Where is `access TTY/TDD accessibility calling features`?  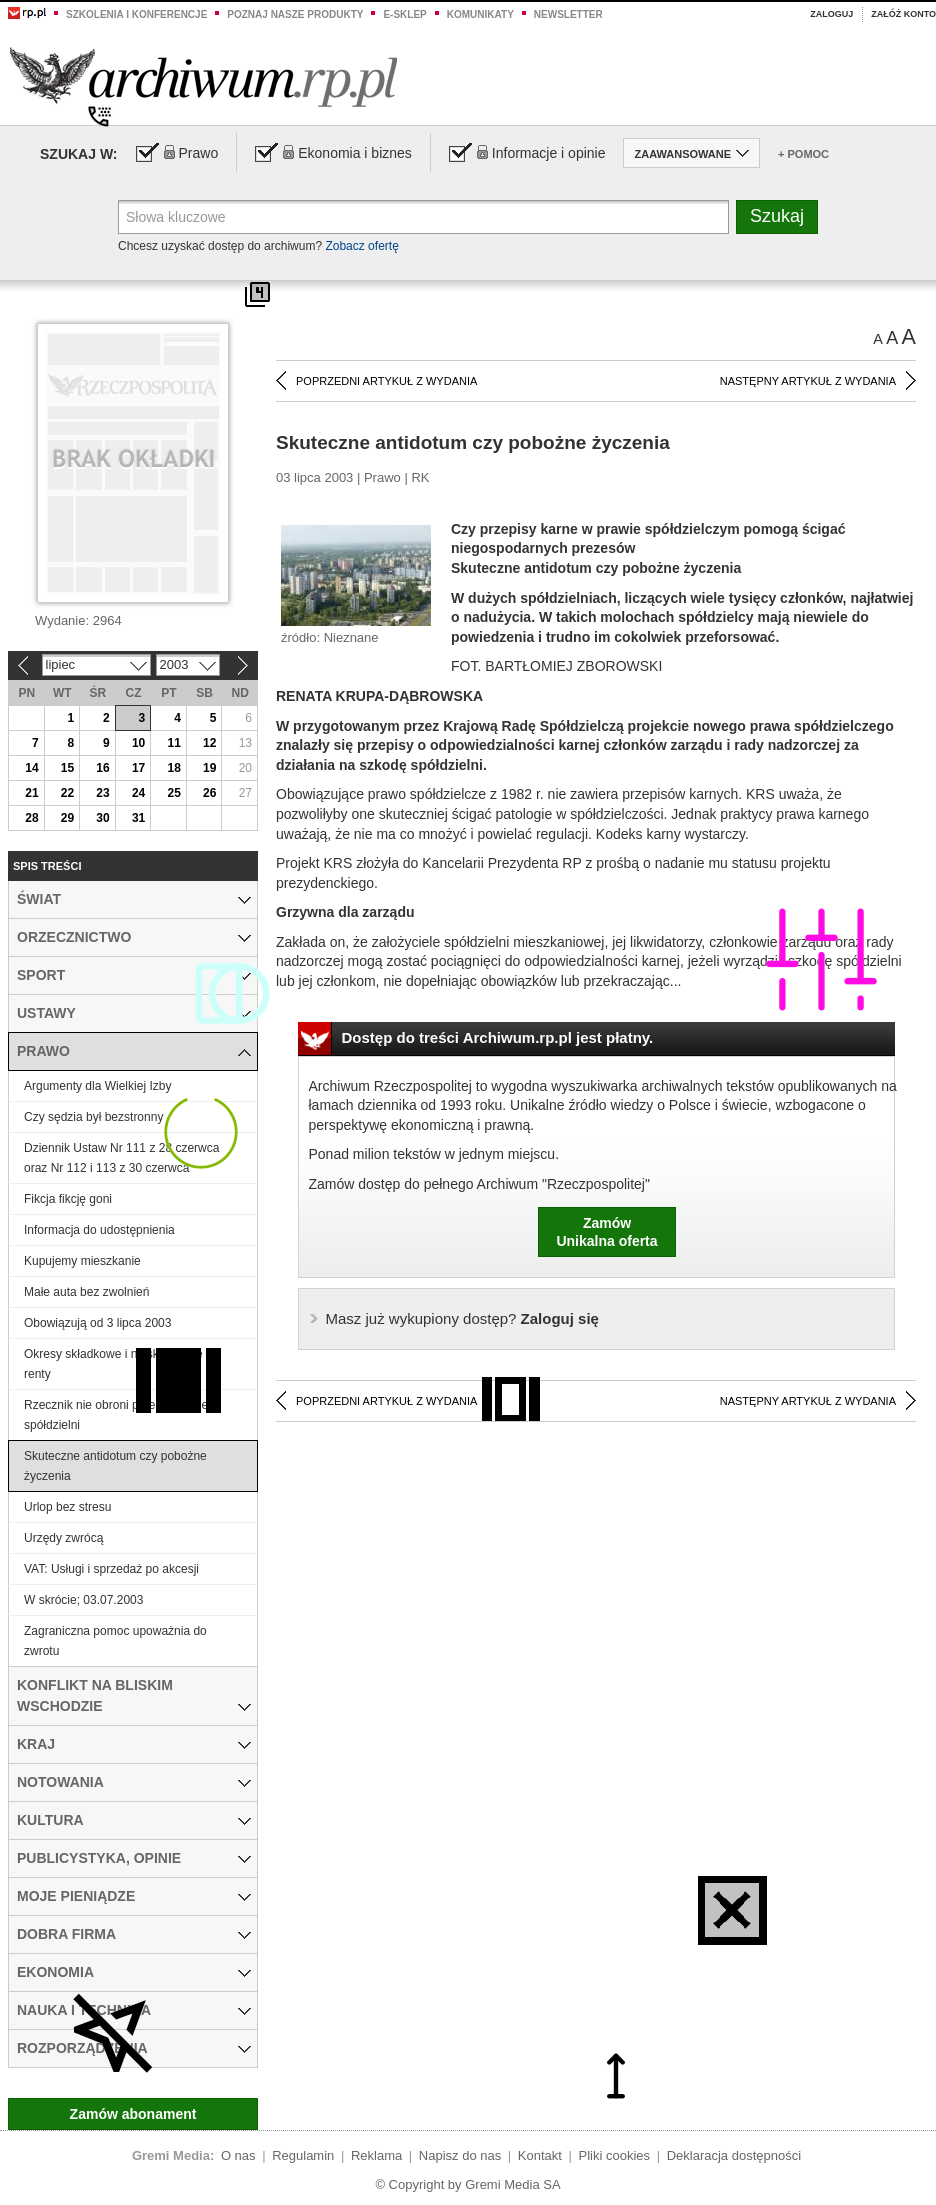
access TTY/TDD accessibility calling features is located at coordinates (99, 116).